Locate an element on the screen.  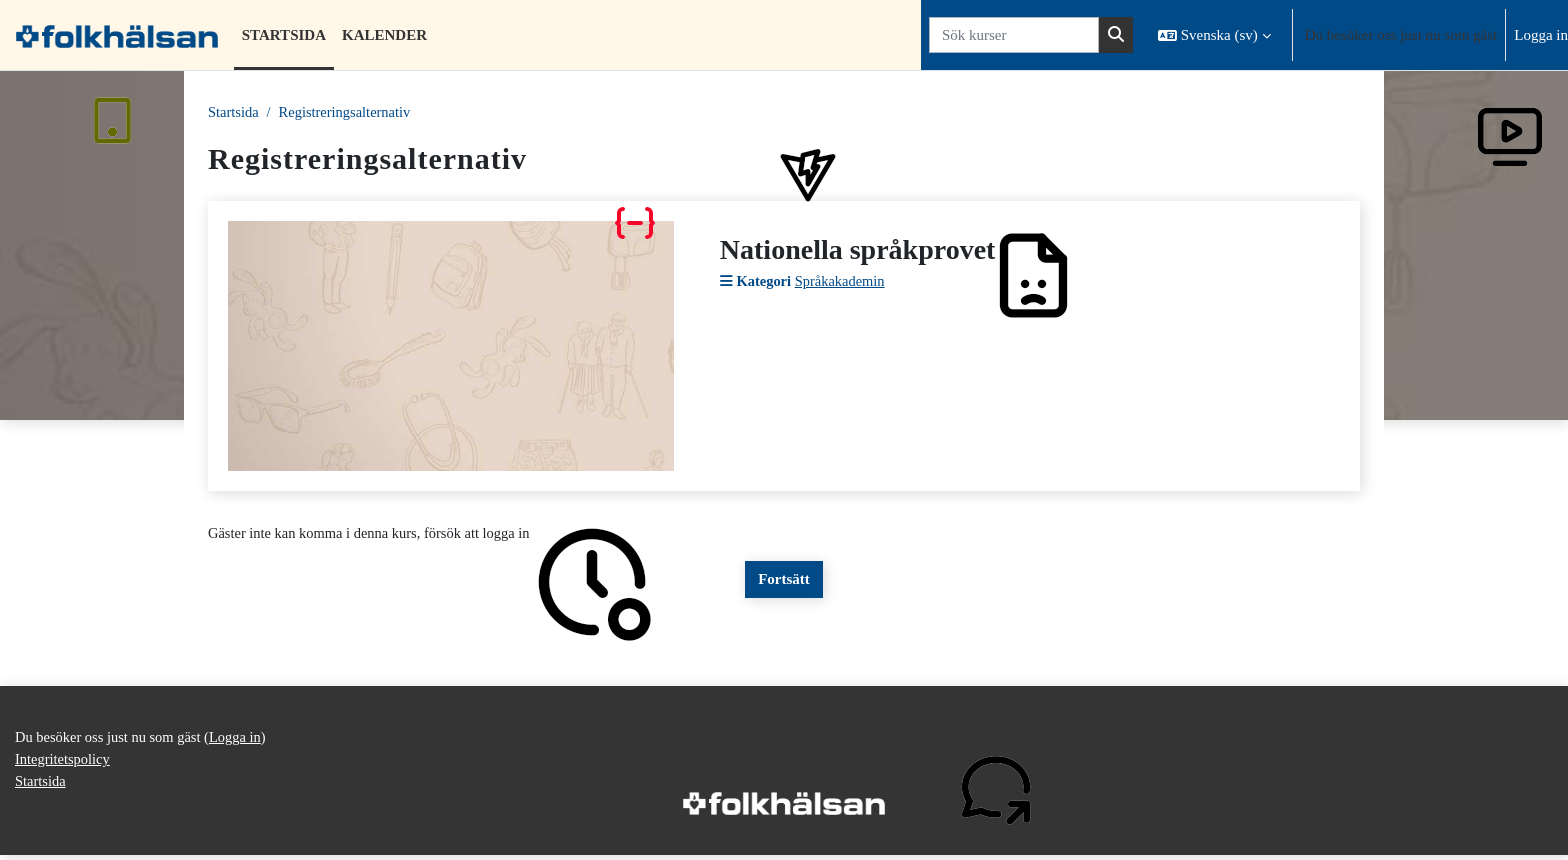
start recording time or duration is located at coordinates (592, 582).